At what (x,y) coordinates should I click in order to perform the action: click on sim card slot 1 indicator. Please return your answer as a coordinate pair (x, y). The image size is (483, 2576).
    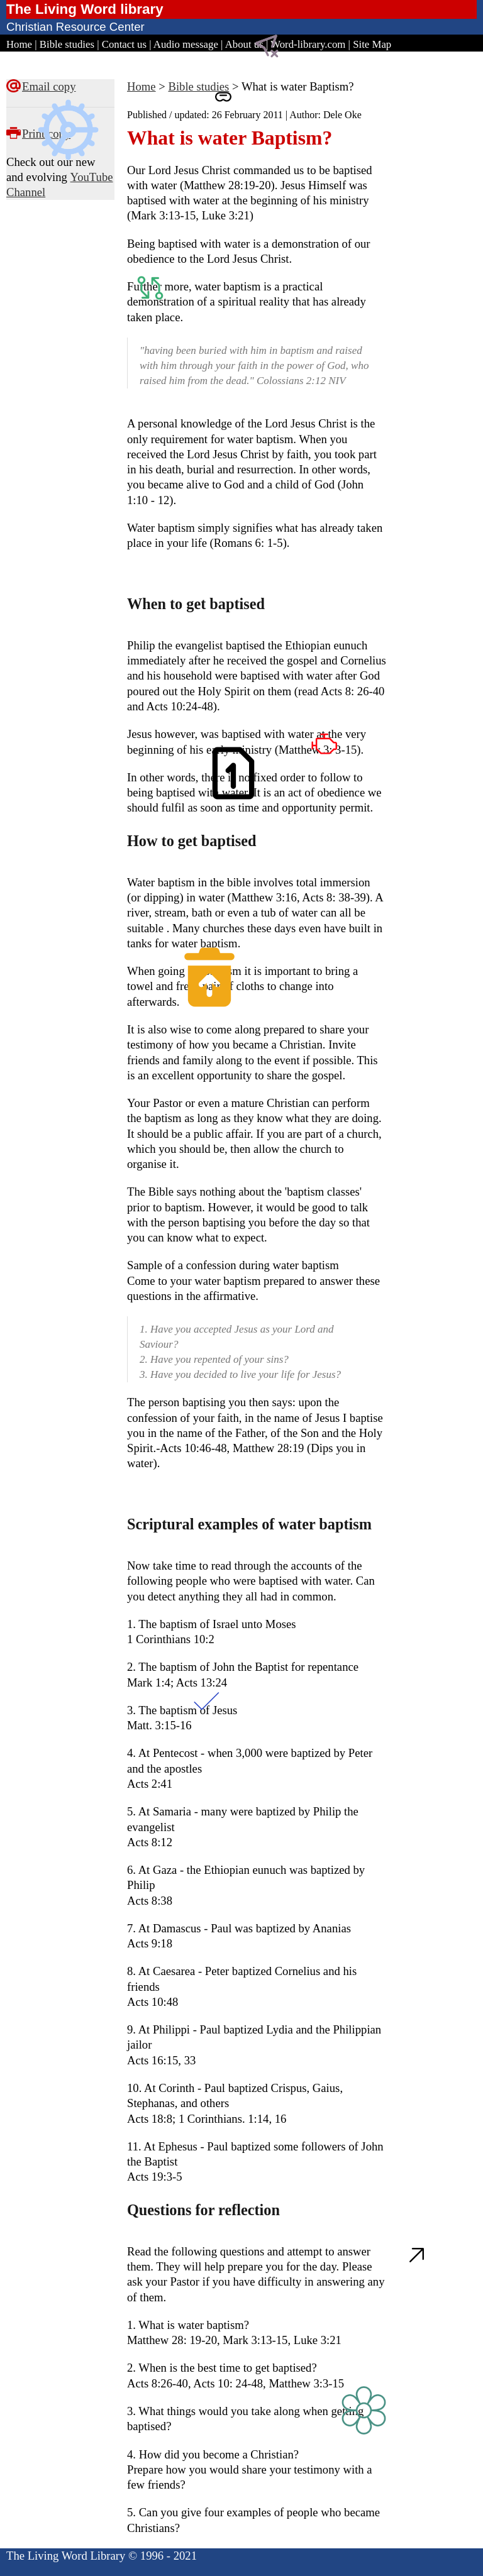
    Looking at the image, I should click on (233, 773).